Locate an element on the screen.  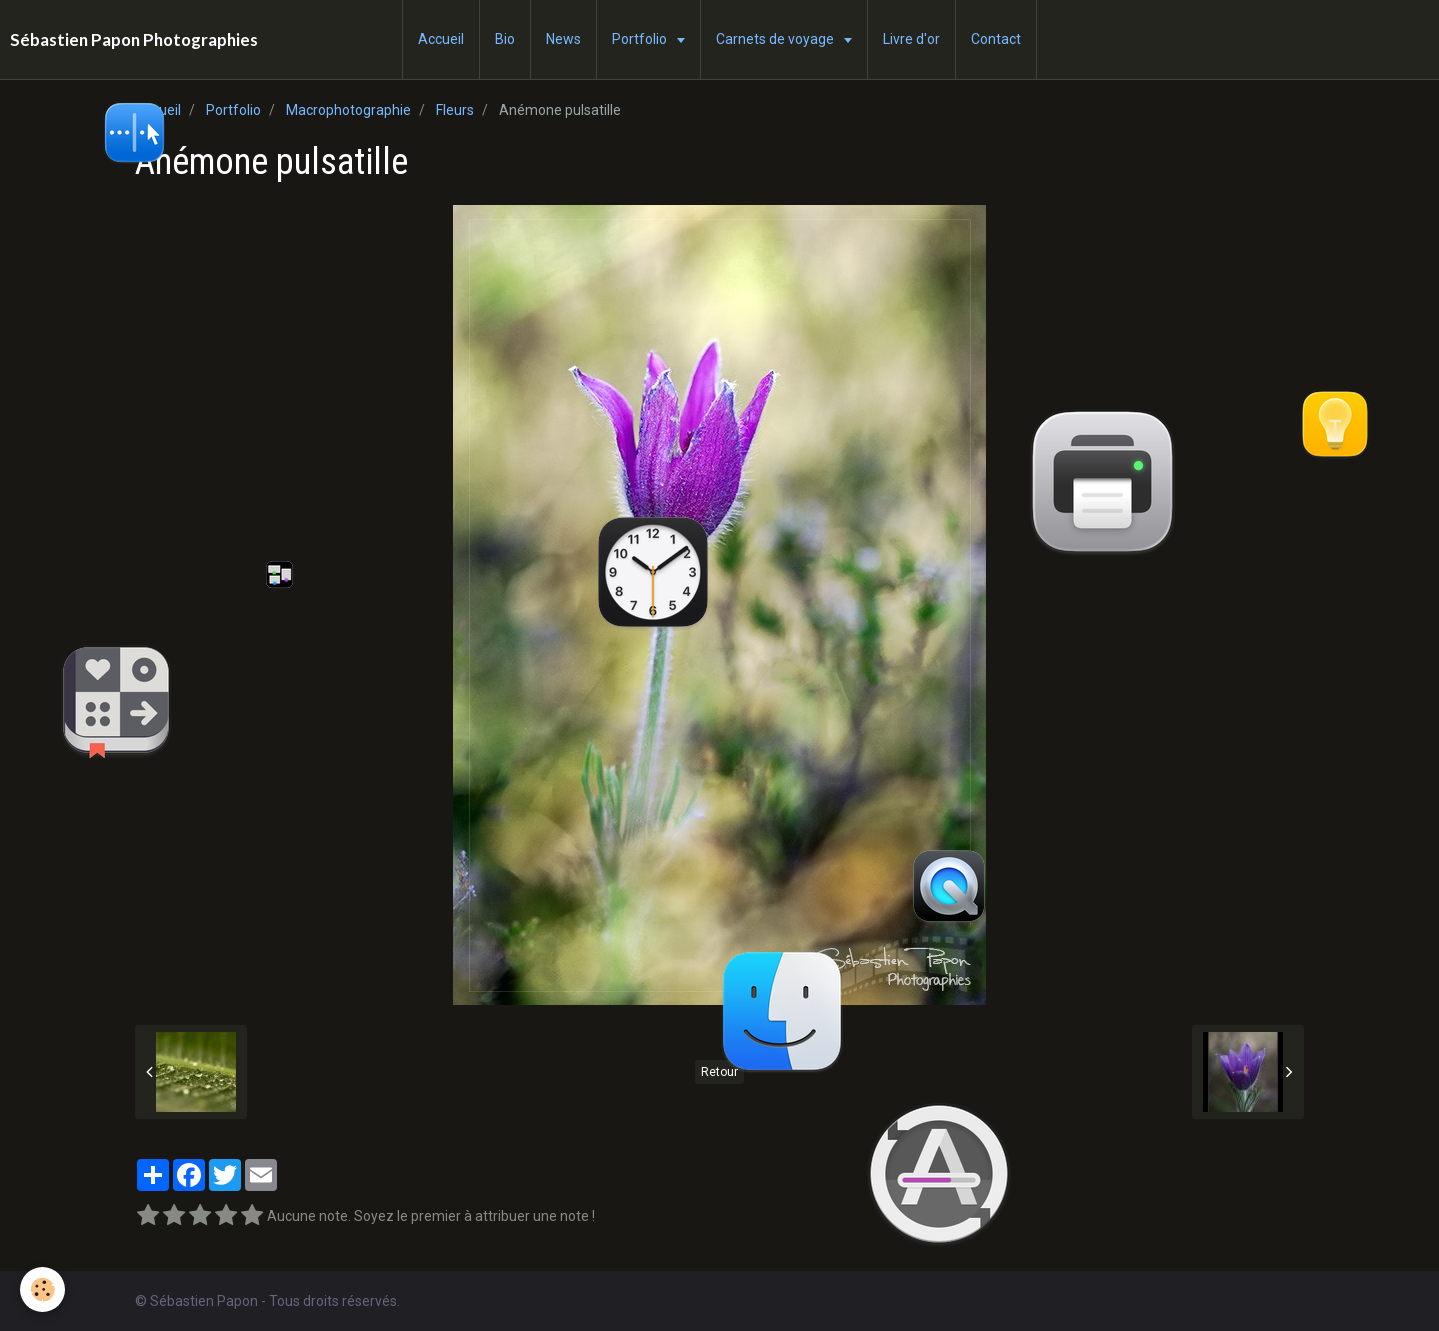
open QuickTime Player to watch videos is located at coordinates (949, 886).